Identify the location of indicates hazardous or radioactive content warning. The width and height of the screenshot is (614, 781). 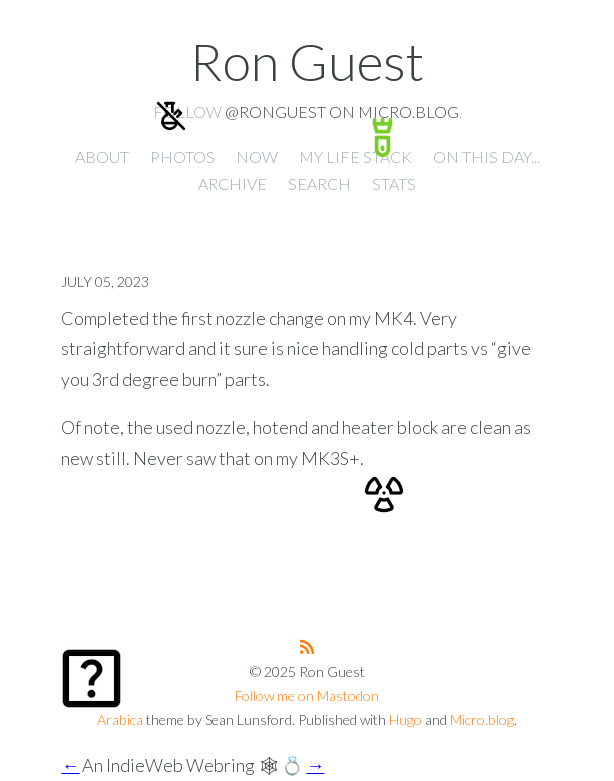
(384, 493).